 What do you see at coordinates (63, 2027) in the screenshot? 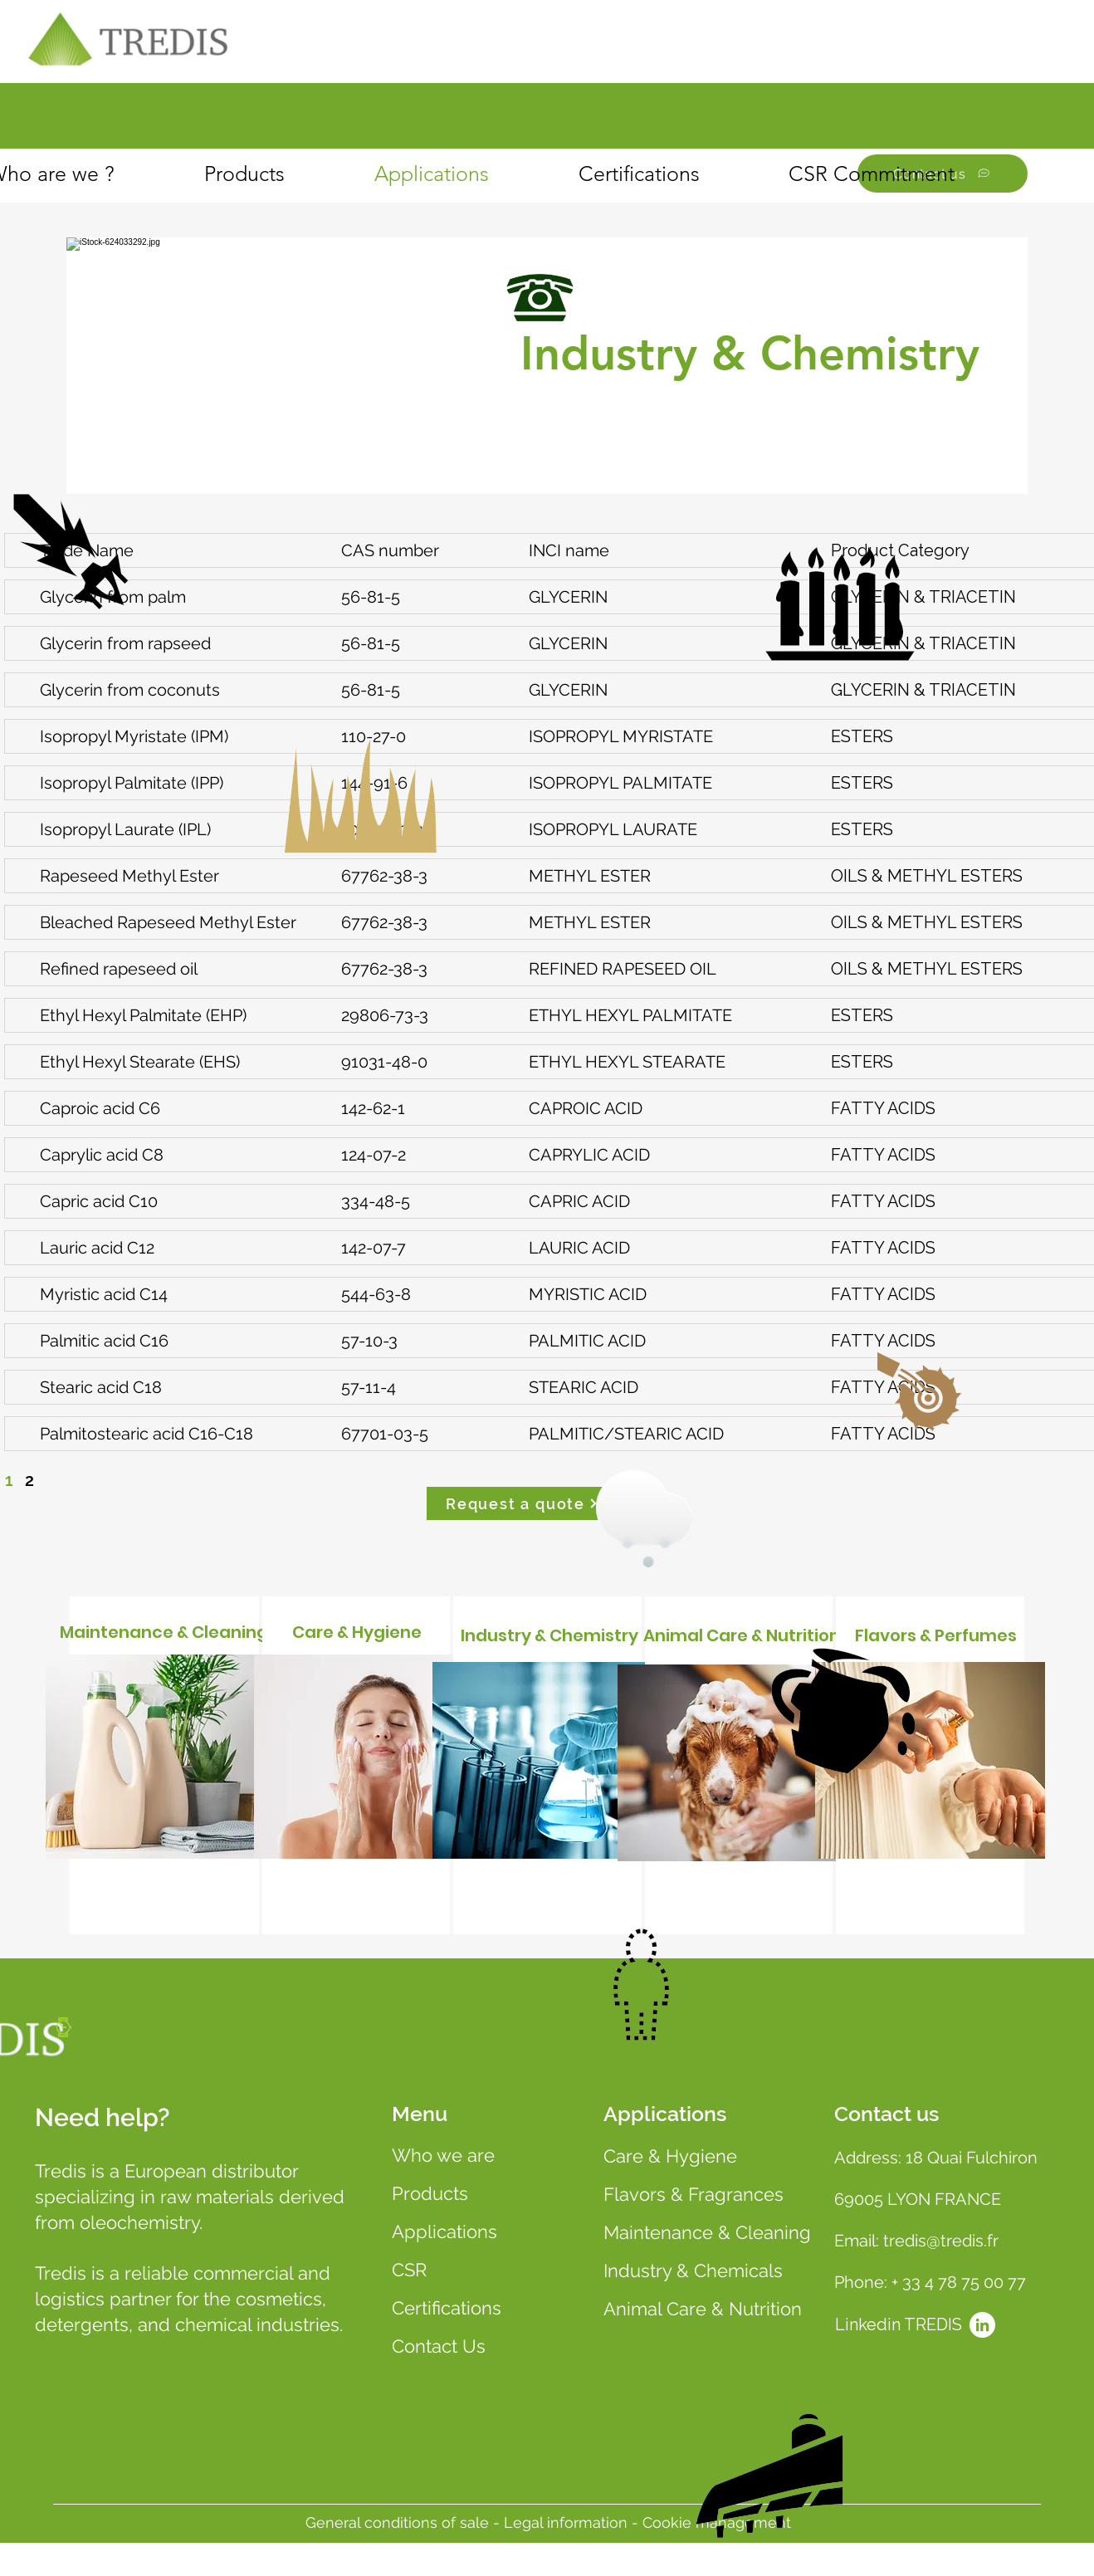
I see `view current time or clock settings` at bounding box center [63, 2027].